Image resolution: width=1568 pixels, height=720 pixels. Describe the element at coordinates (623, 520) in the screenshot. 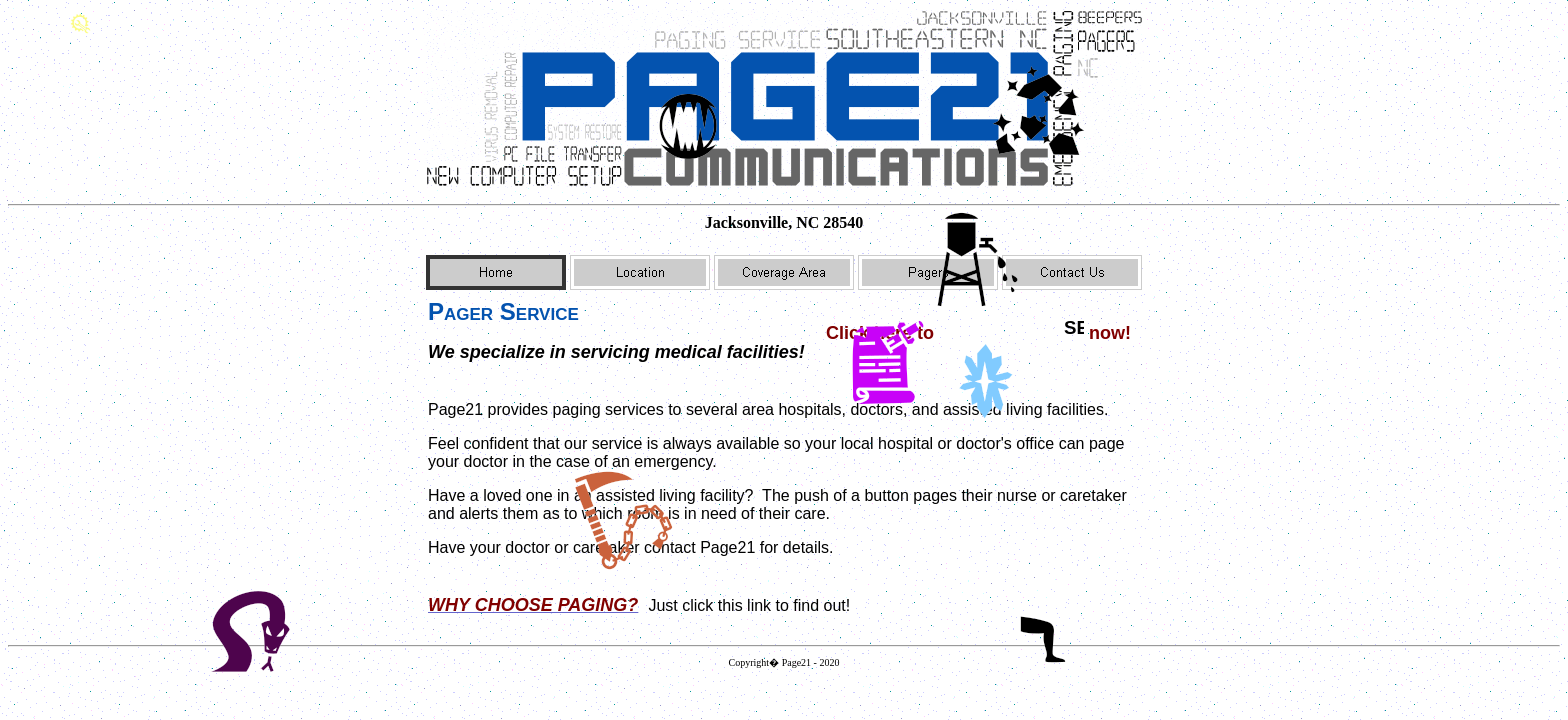

I see `select kusarigama weapon in game inventory` at that location.